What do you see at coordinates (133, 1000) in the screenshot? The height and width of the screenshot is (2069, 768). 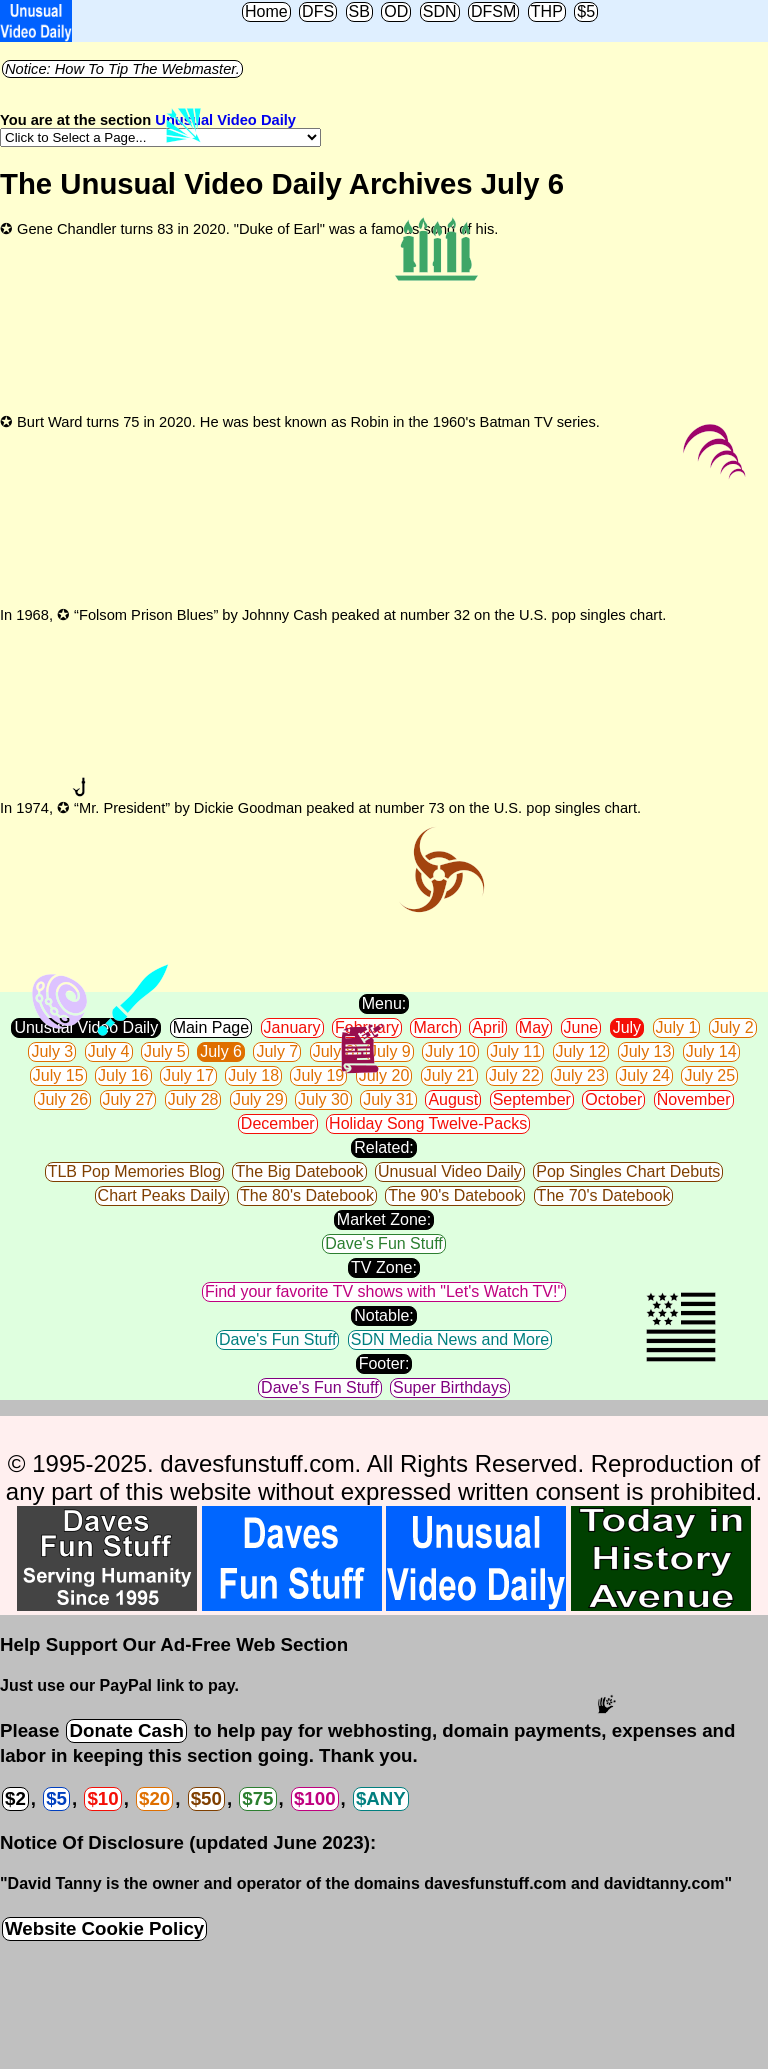 I see `select sword or melee weapon in game` at bounding box center [133, 1000].